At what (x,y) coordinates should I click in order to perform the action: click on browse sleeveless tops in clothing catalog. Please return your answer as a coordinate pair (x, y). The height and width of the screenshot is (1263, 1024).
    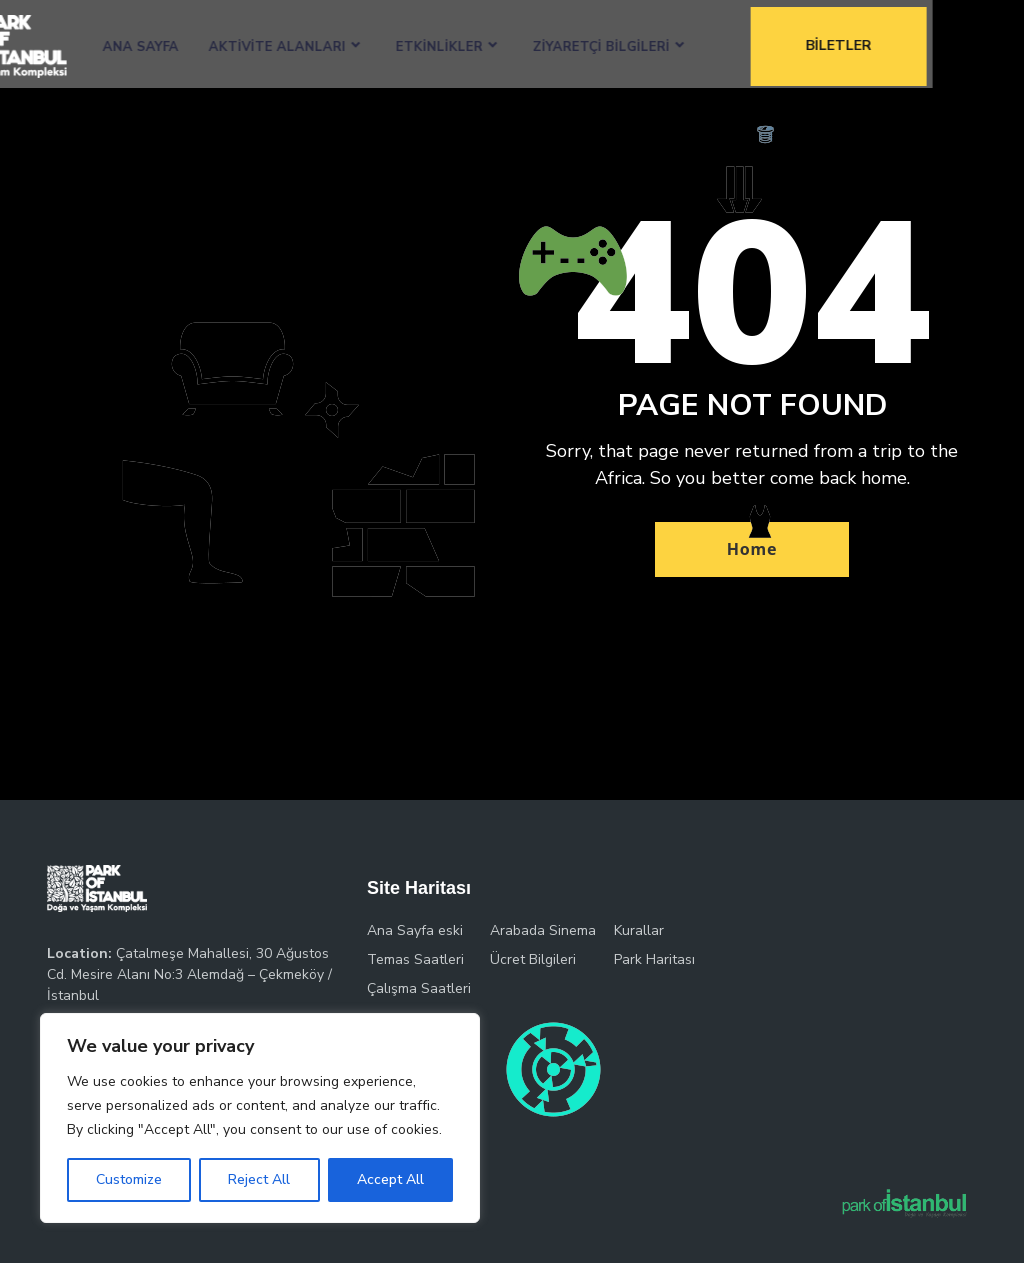
    Looking at the image, I should click on (760, 521).